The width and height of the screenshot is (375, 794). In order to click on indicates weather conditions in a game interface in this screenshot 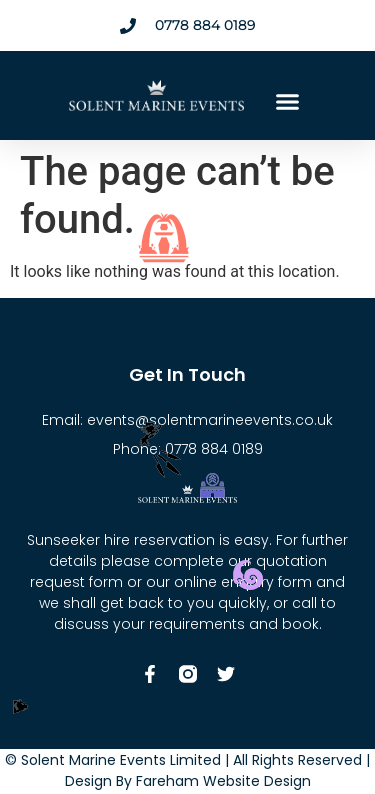, I will do `click(248, 575)`.